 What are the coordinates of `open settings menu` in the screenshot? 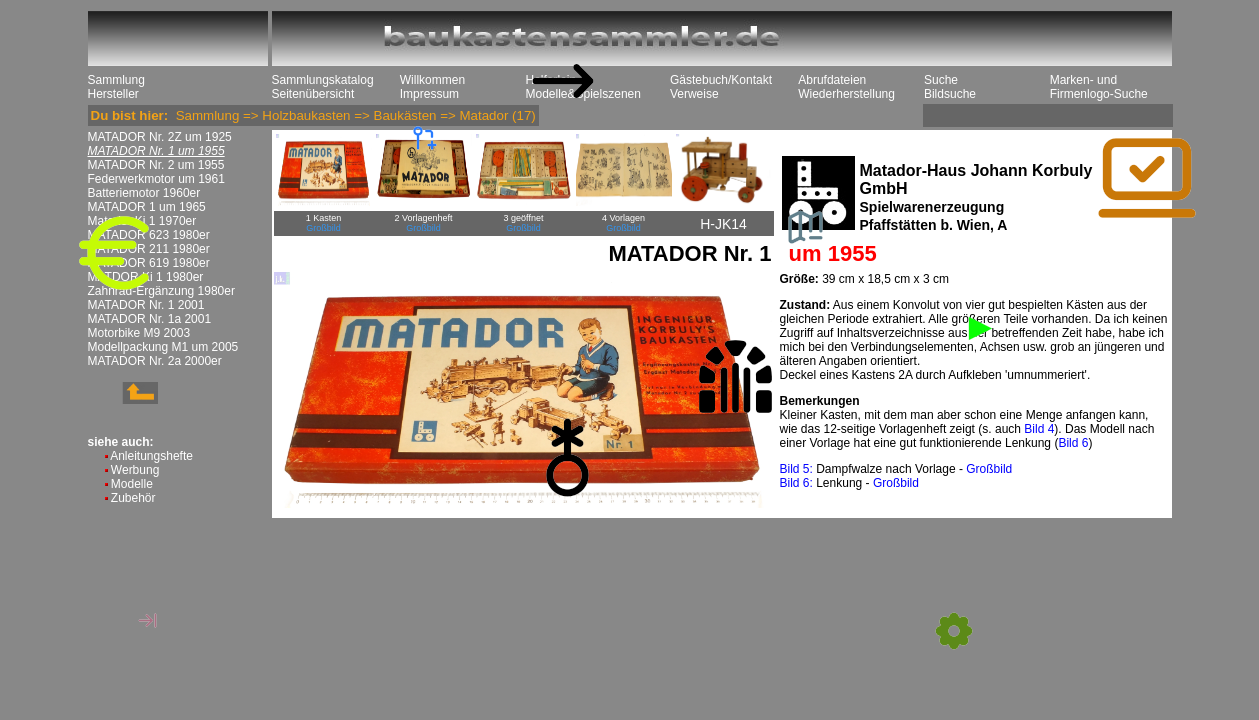 It's located at (954, 631).